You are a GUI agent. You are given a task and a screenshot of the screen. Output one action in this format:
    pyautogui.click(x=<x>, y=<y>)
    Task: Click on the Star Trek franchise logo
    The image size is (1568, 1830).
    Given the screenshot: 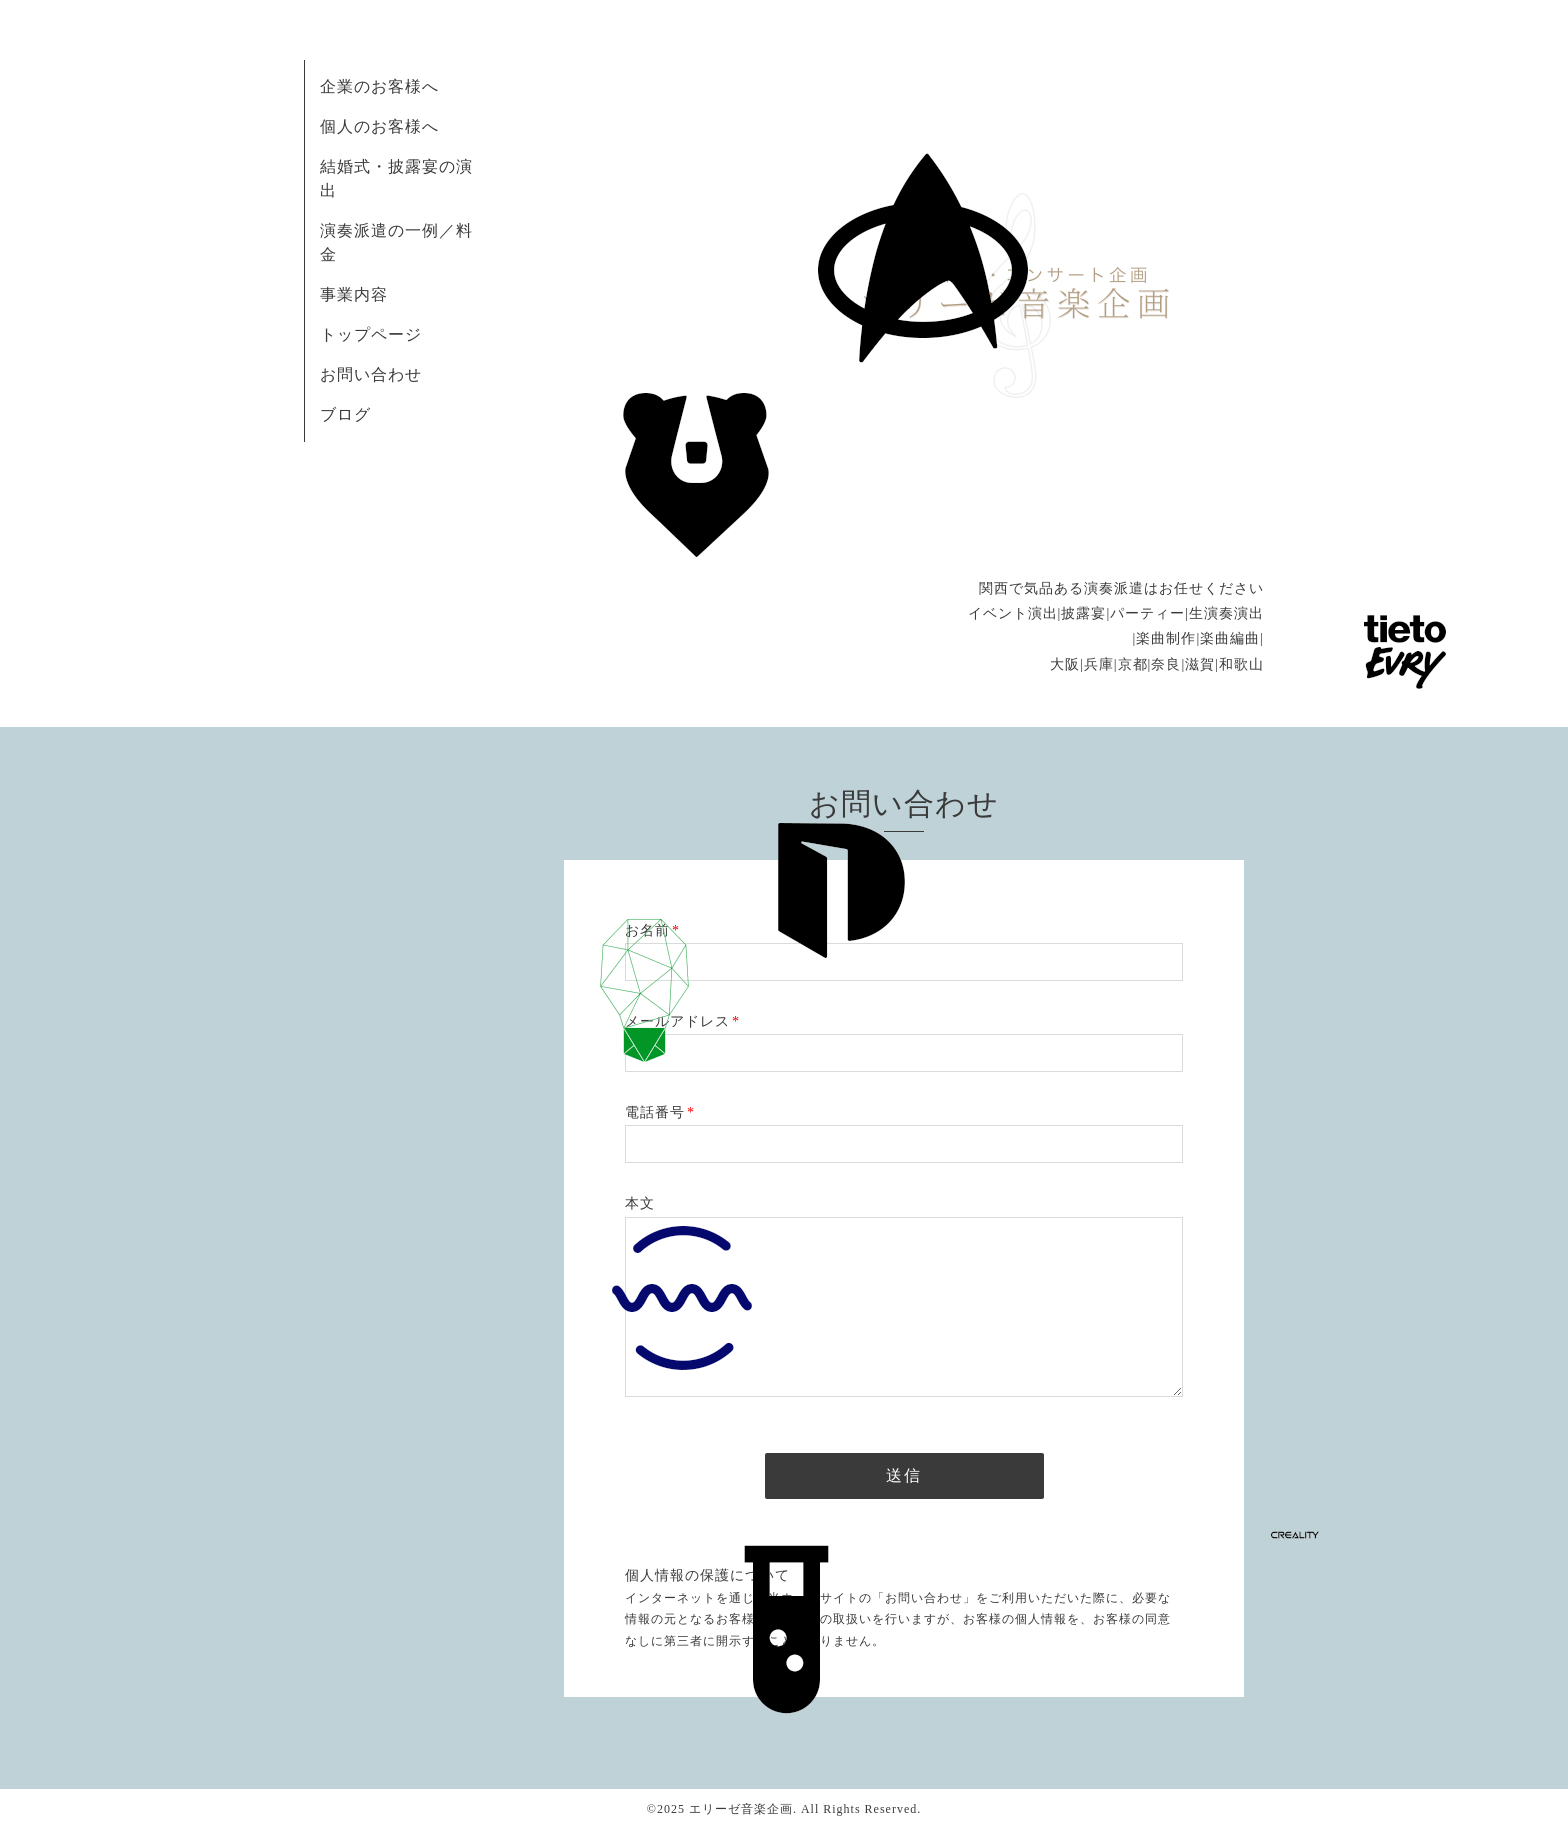 What is the action you would take?
    pyautogui.click(x=923, y=258)
    